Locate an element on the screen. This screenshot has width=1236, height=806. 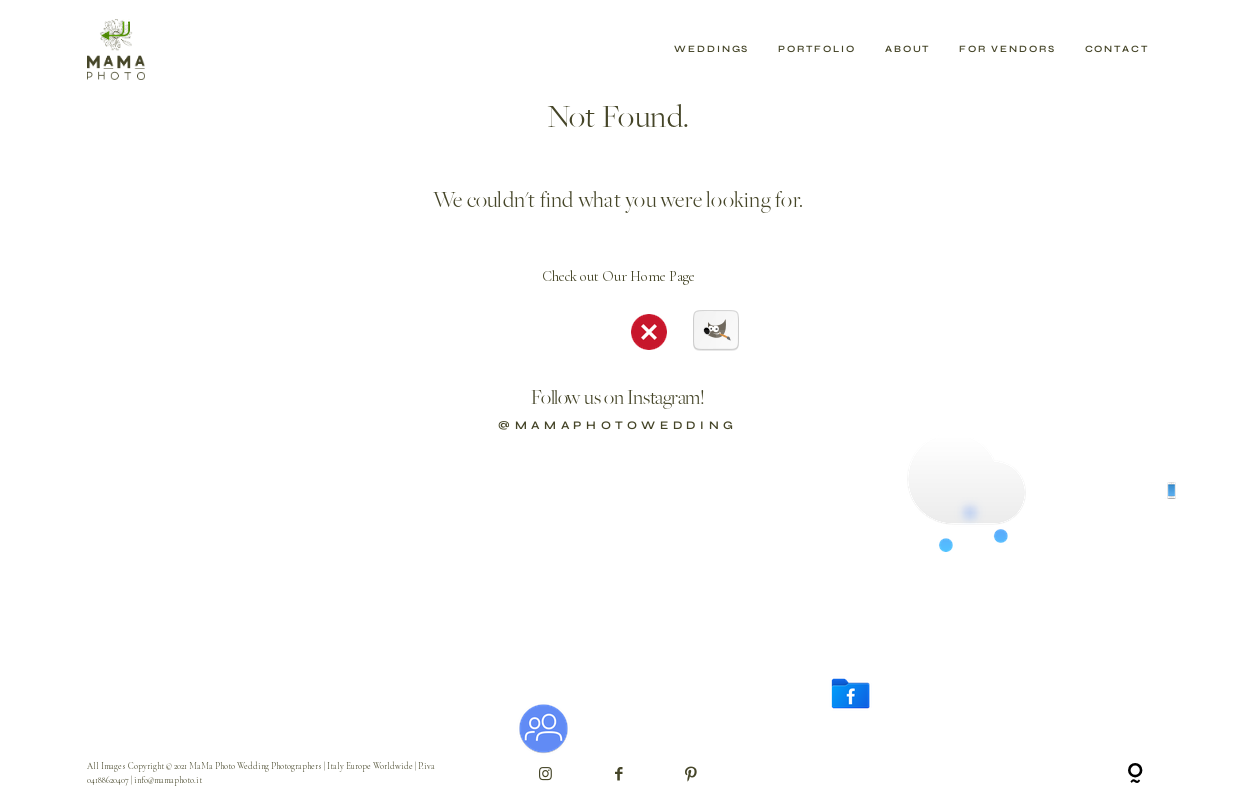
iPod Touch device connected is located at coordinates (1171, 490).